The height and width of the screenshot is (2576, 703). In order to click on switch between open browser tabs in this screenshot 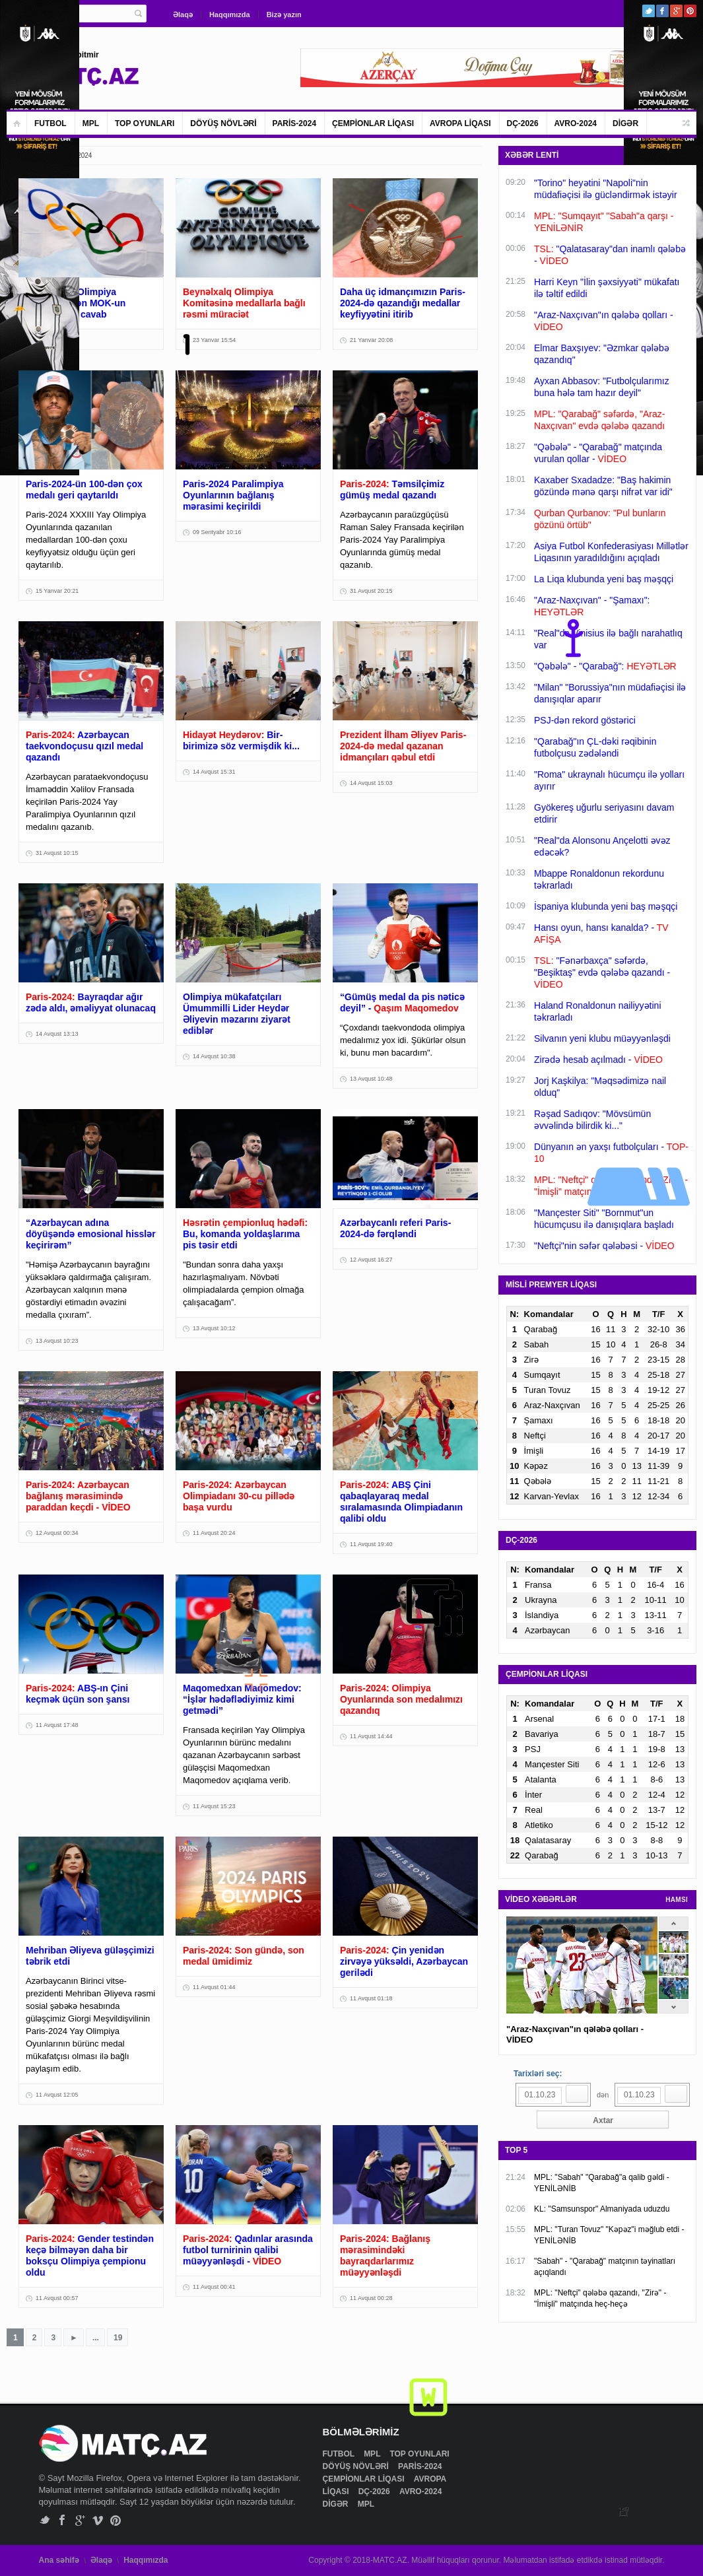, I will do `click(638, 1186)`.